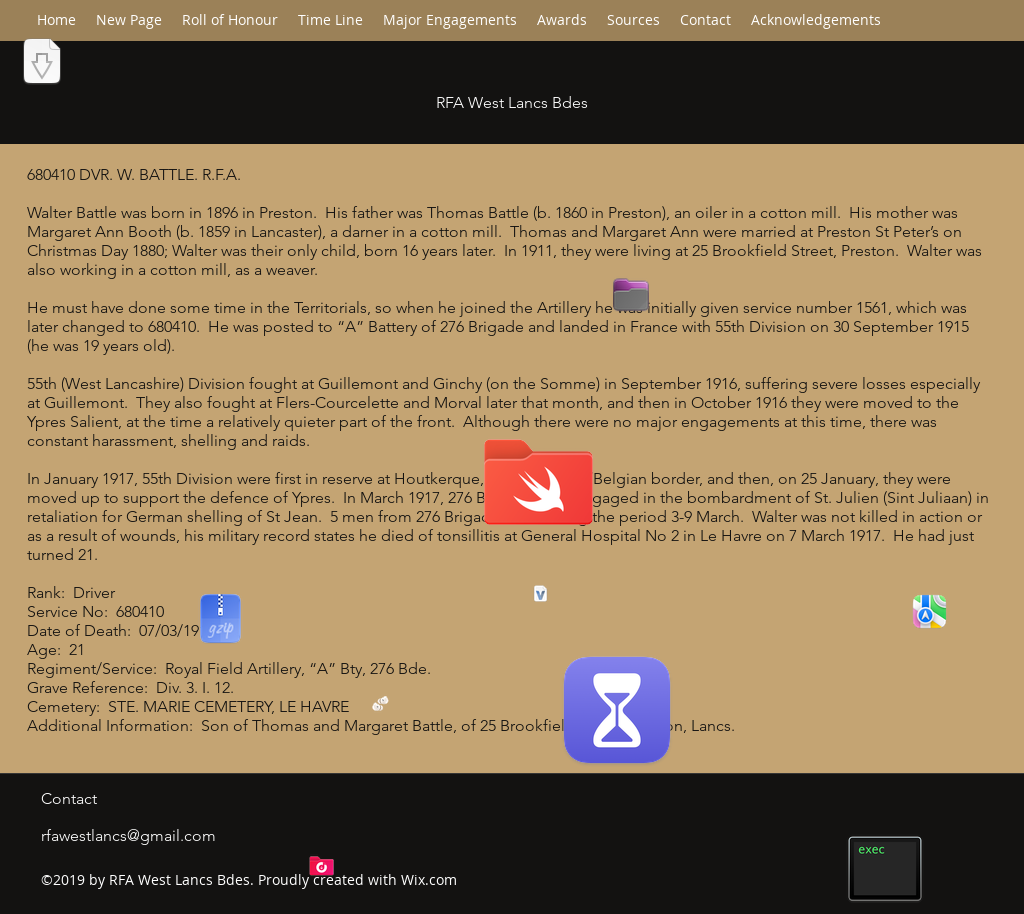 The height and width of the screenshot is (914, 1024). What do you see at coordinates (220, 618) in the screenshot?
I see `a gzip compressed archive file` at bounding box center [220, 618].